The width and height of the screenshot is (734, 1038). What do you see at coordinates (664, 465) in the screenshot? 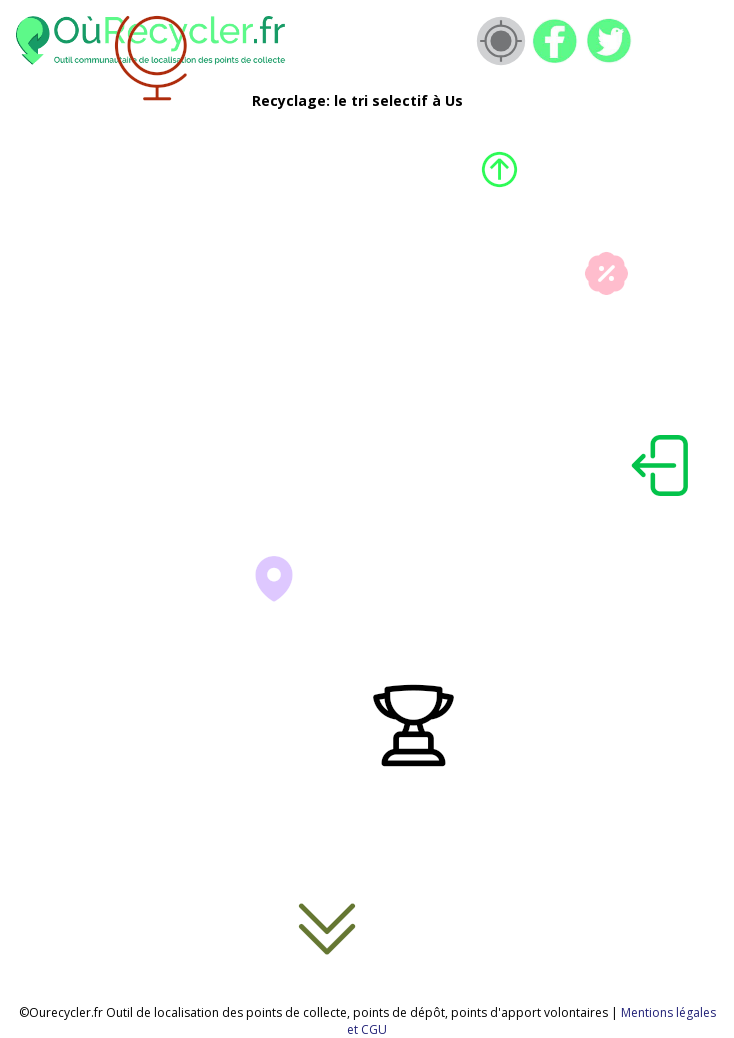
I see `log out of your account` at bounding box center [664, 465].